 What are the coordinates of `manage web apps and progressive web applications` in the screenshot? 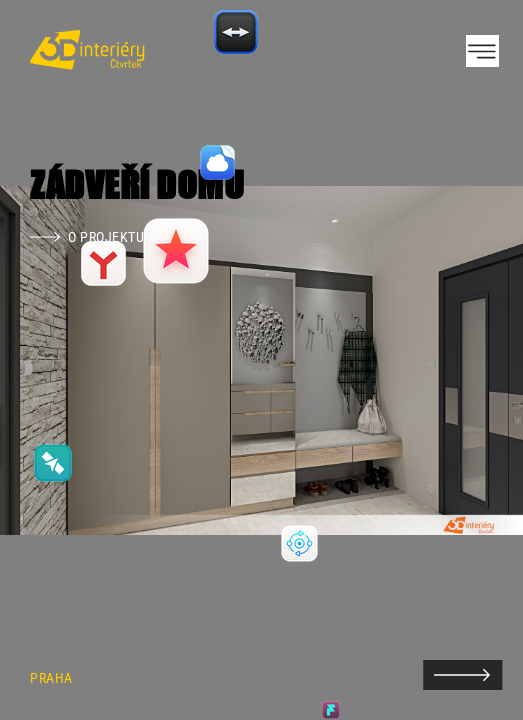 It's located at (217, 162).